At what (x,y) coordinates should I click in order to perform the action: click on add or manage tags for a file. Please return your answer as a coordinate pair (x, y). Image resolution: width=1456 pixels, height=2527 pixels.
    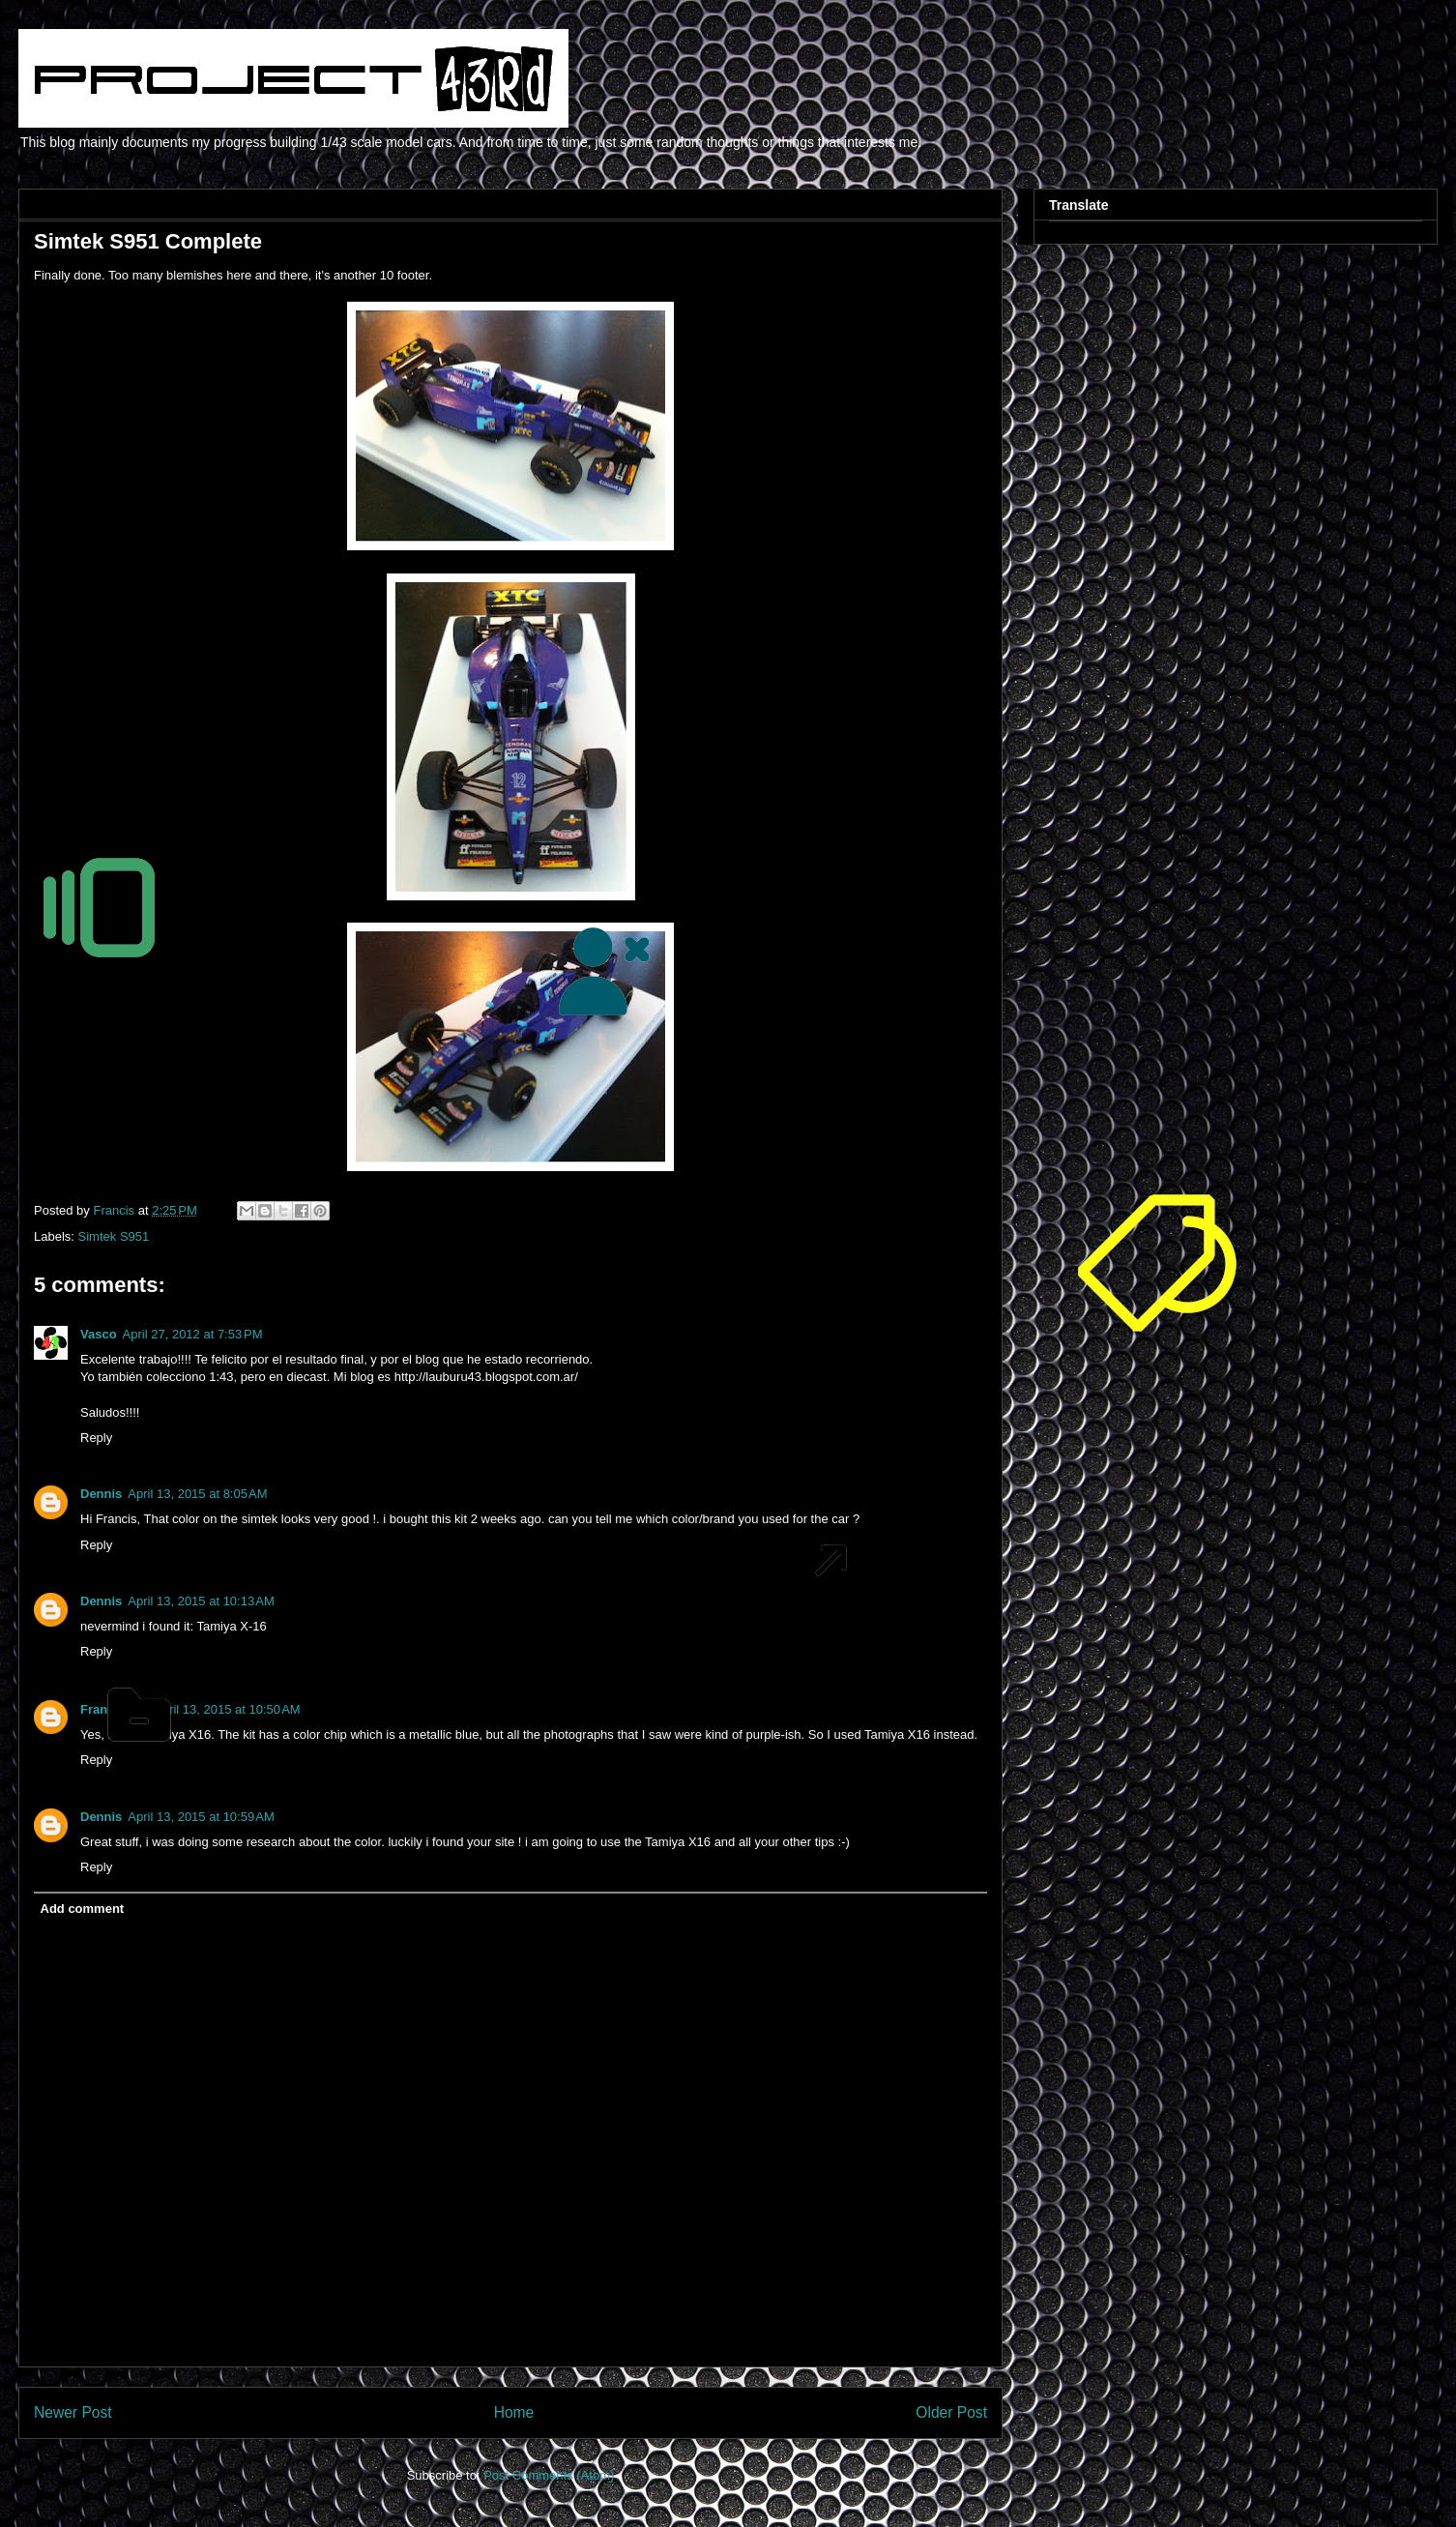
    Looking at the image, I should click on (1153, 1259).